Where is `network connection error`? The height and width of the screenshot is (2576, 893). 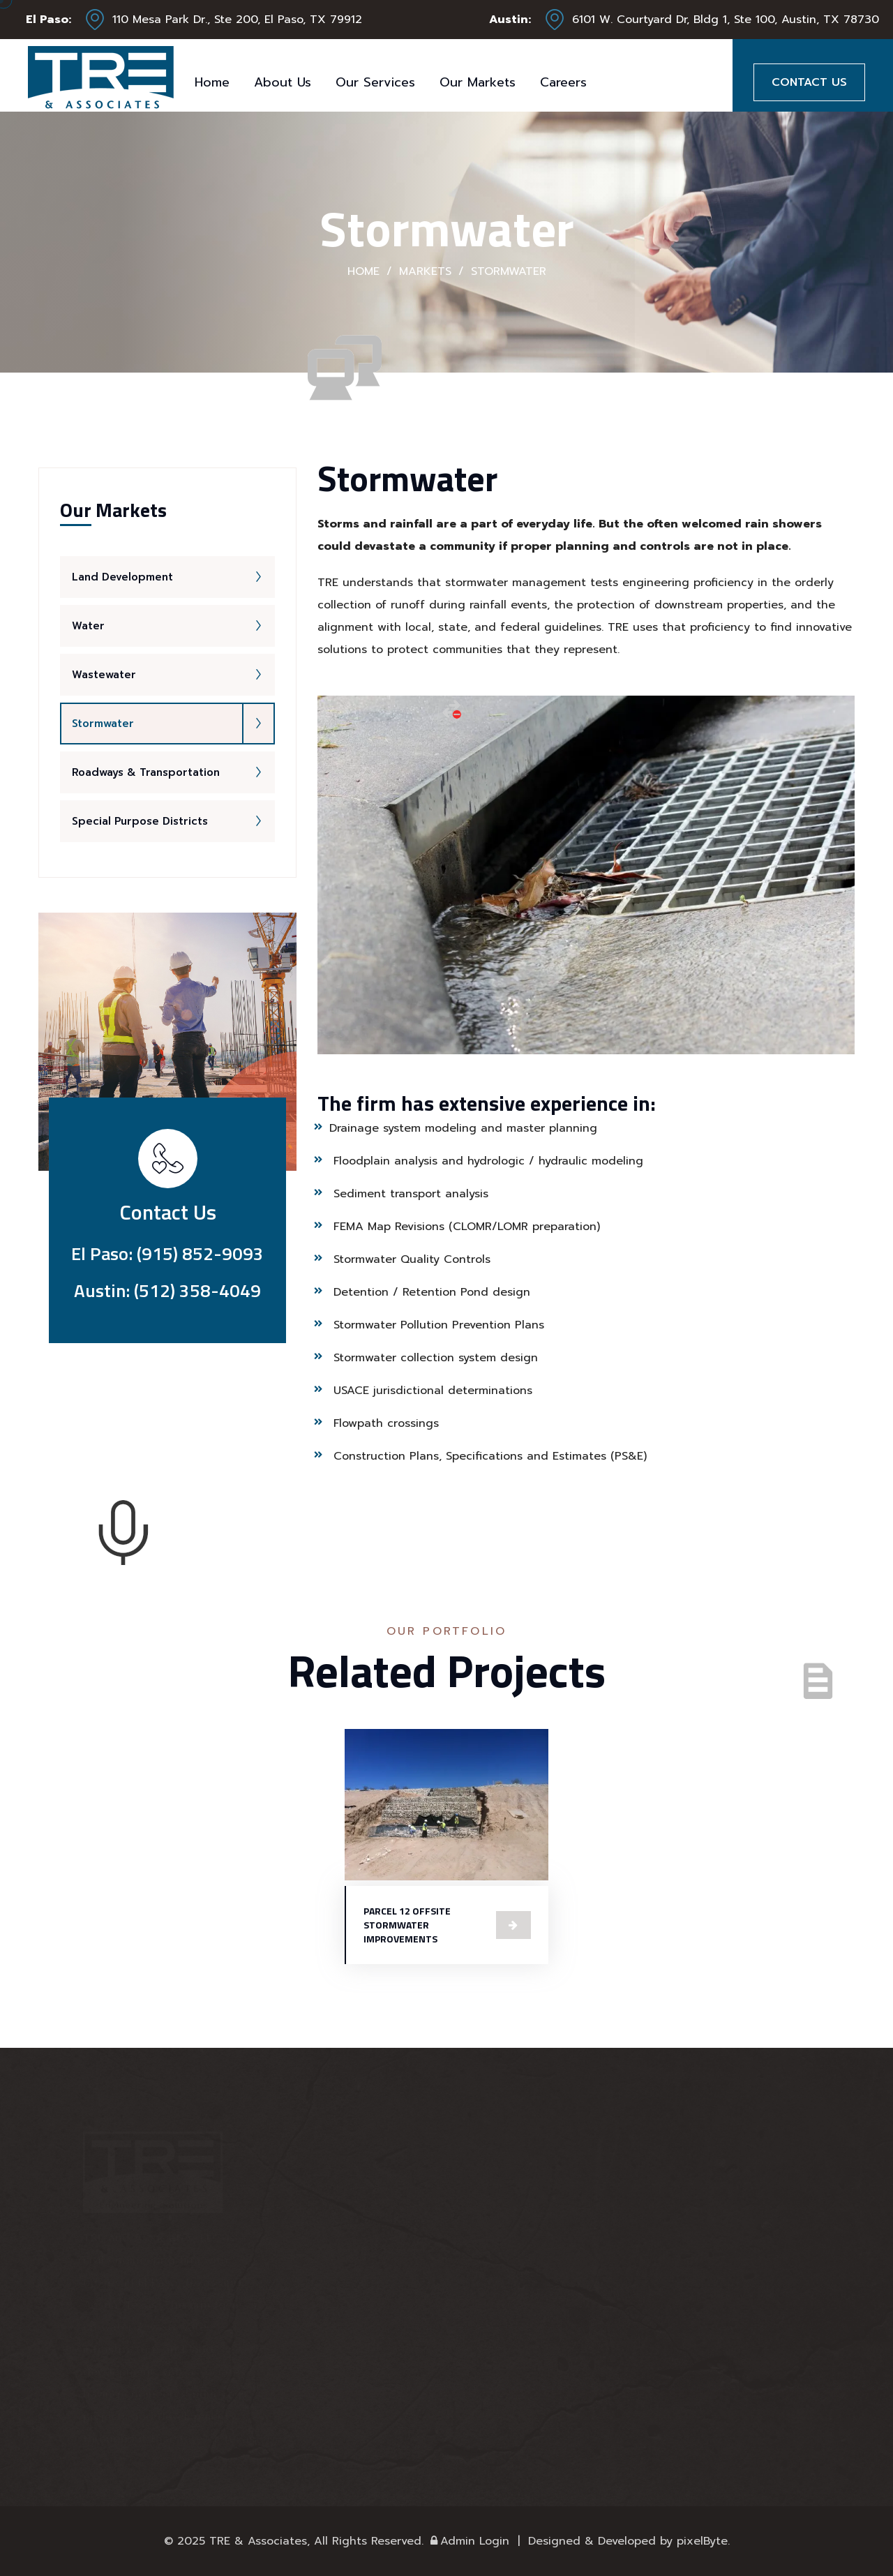
network connection error is located at coordinates (451, 709).